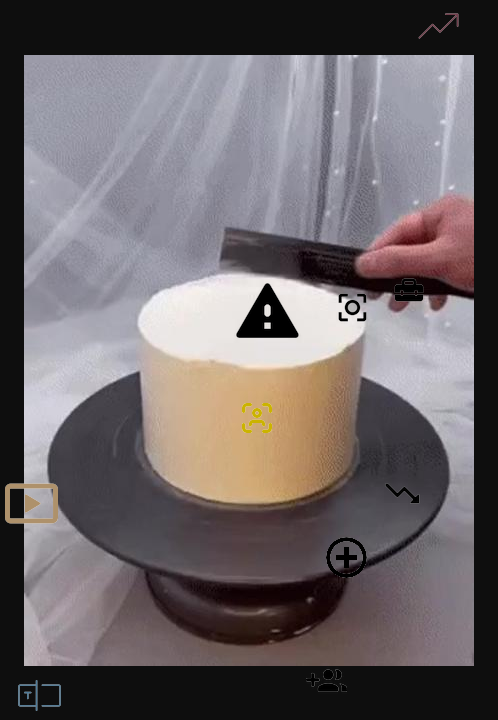 The width and height of the screenshot is (498, 720). I want to click on enter text in a form field, so click(39, 695).